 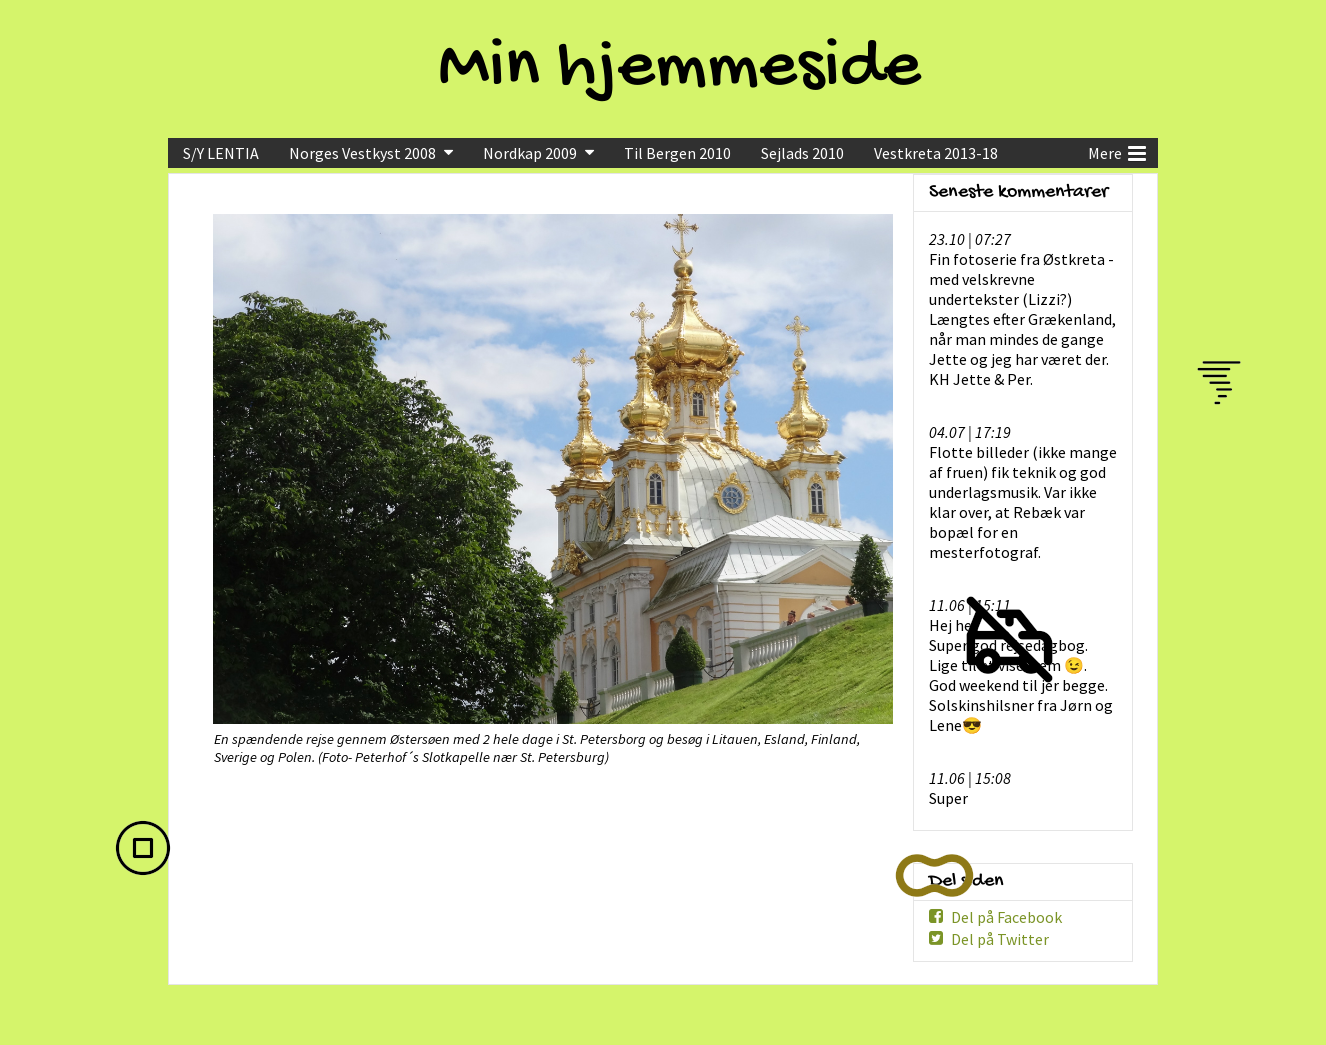 I want to click on peanut app logo or brand icon, so click(x=934, y=875).